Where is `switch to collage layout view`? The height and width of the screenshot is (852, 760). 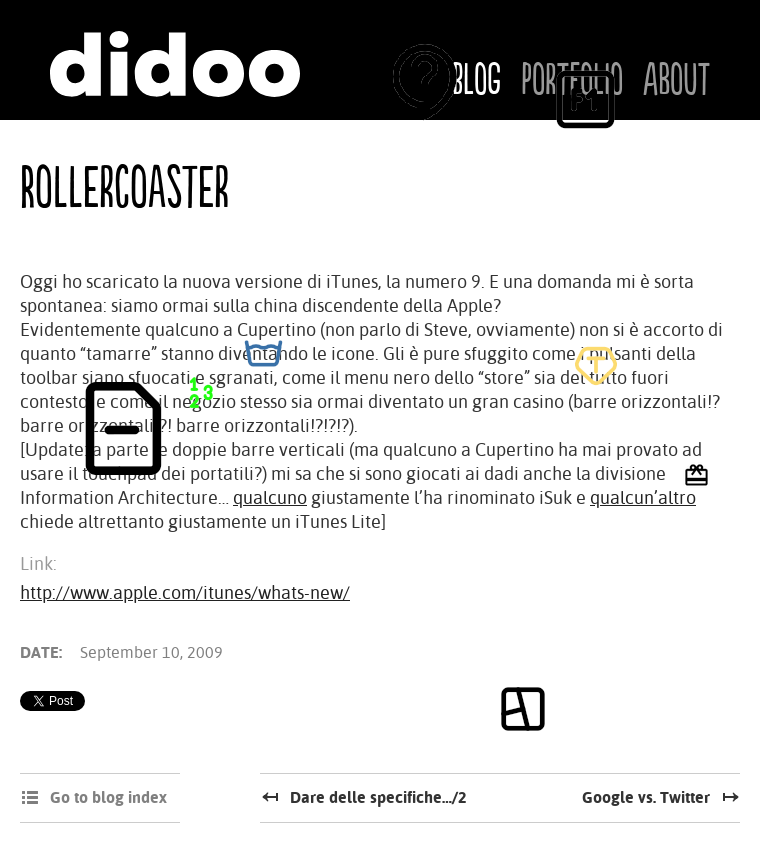
switch to collage layout view is located at coordinates (523, 709).